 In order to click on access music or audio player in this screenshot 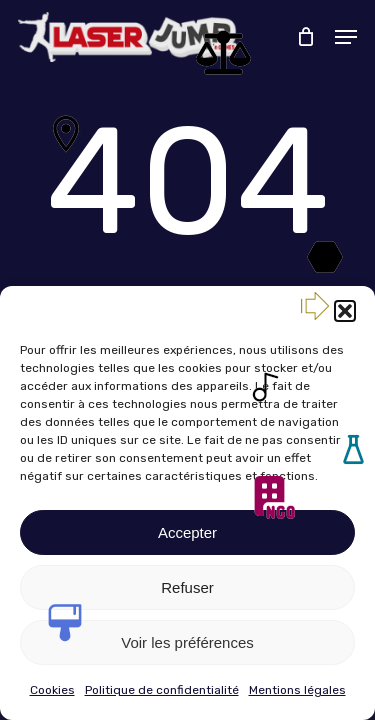, I will do `click(265, 386)`.